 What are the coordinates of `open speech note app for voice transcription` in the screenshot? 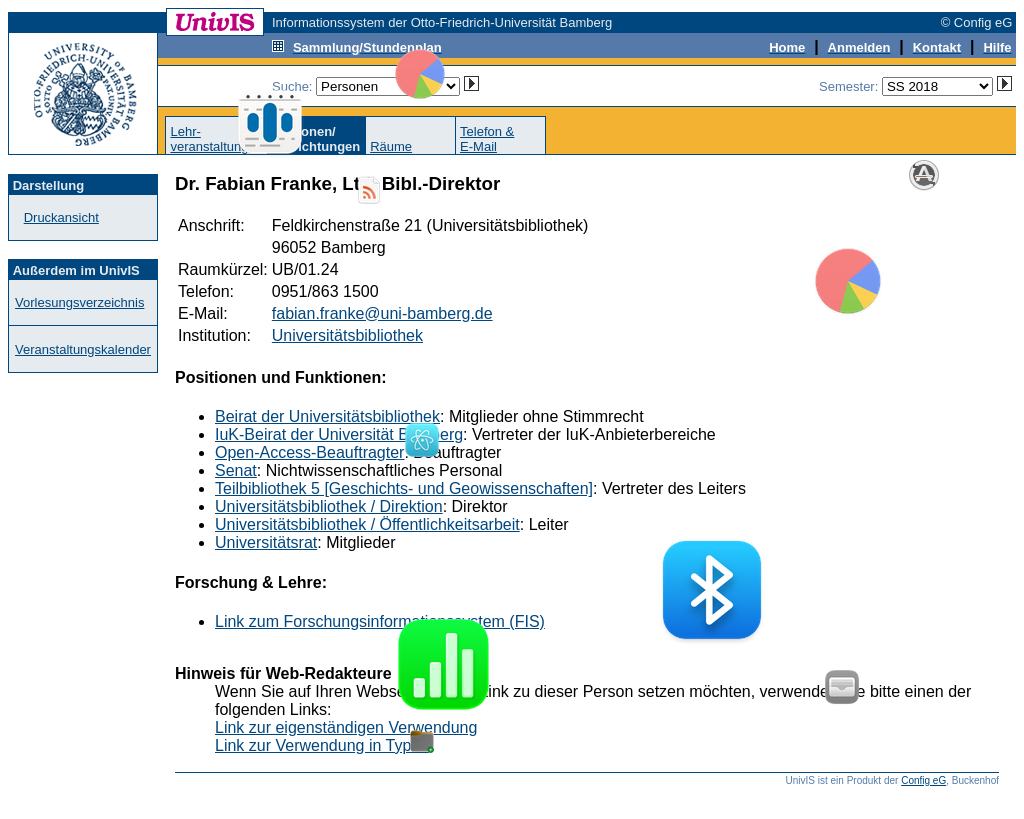 It's located at (270, 122).